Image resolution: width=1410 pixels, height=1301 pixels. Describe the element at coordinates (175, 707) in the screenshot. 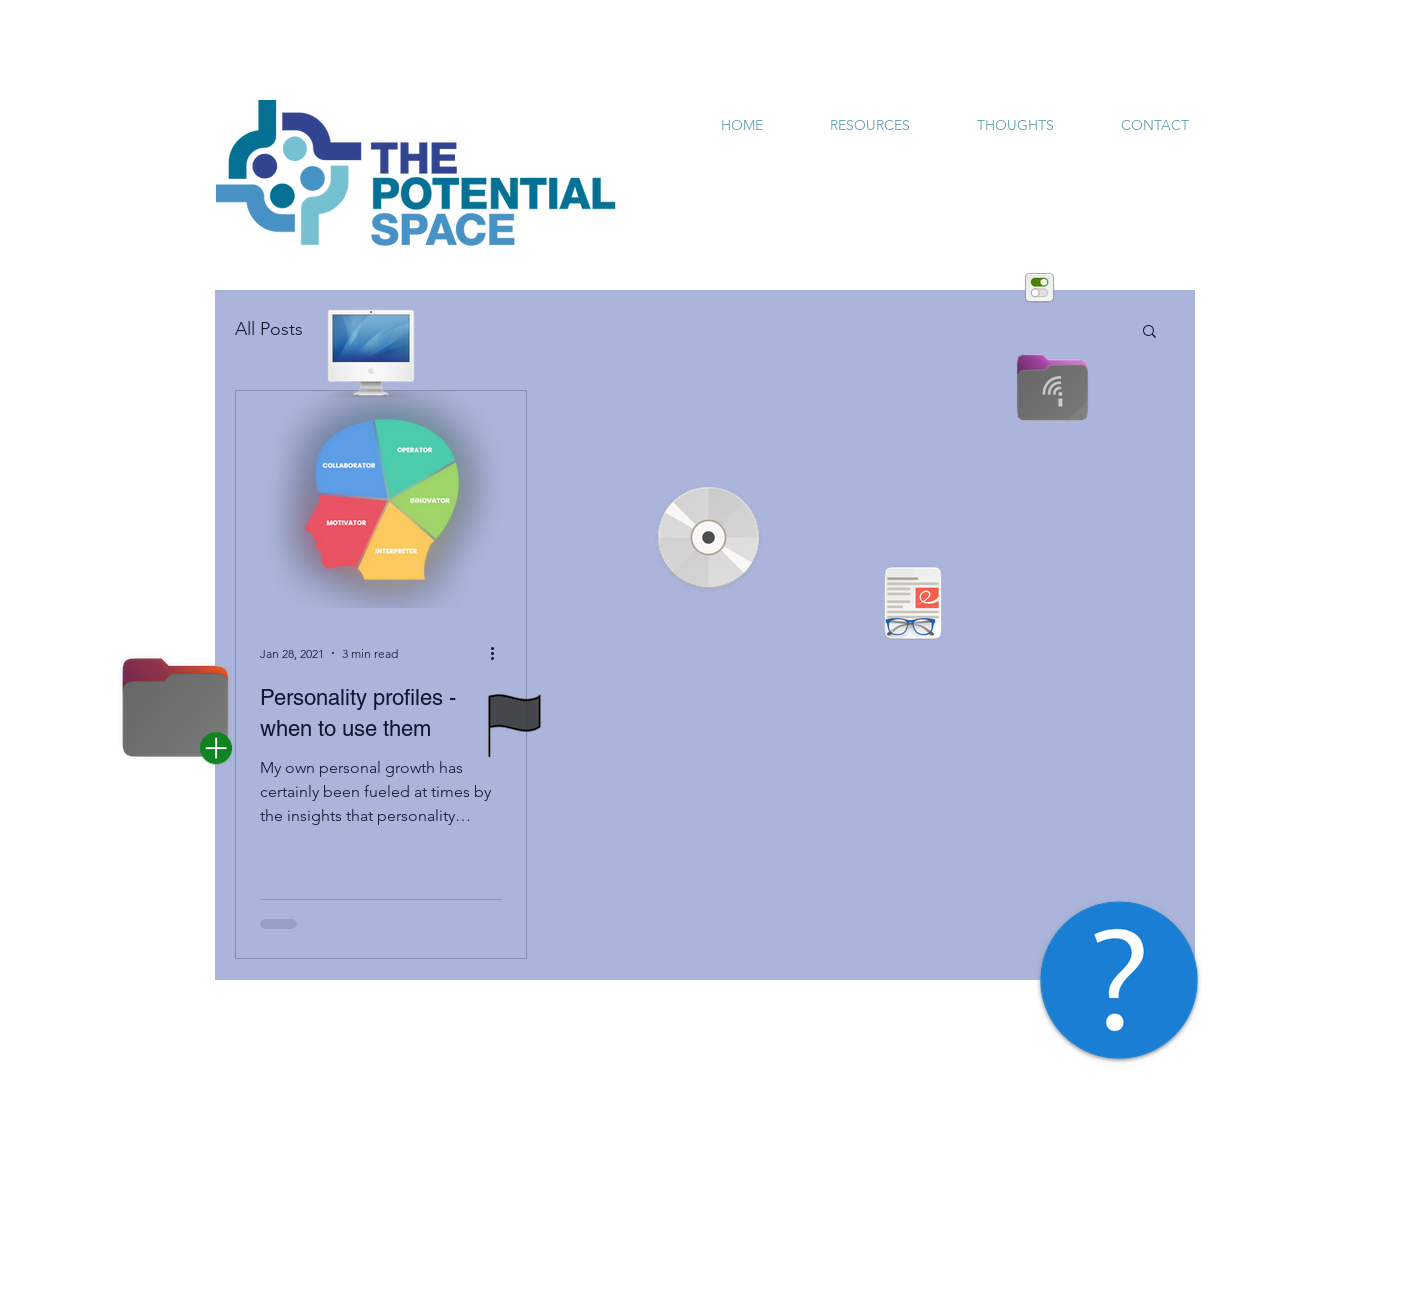

I see `create a new folder` at that location.